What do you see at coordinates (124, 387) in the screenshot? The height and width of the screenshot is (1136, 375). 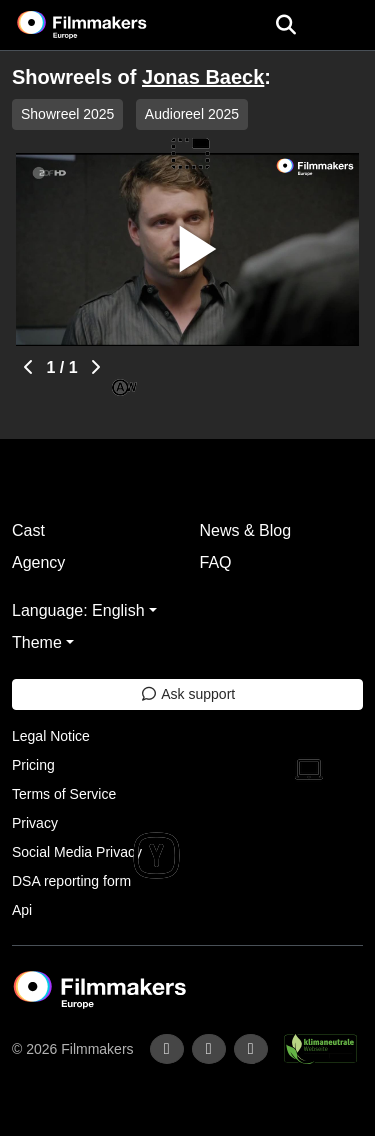 I see `enable auto white balance` at bounding box center [124, 387].